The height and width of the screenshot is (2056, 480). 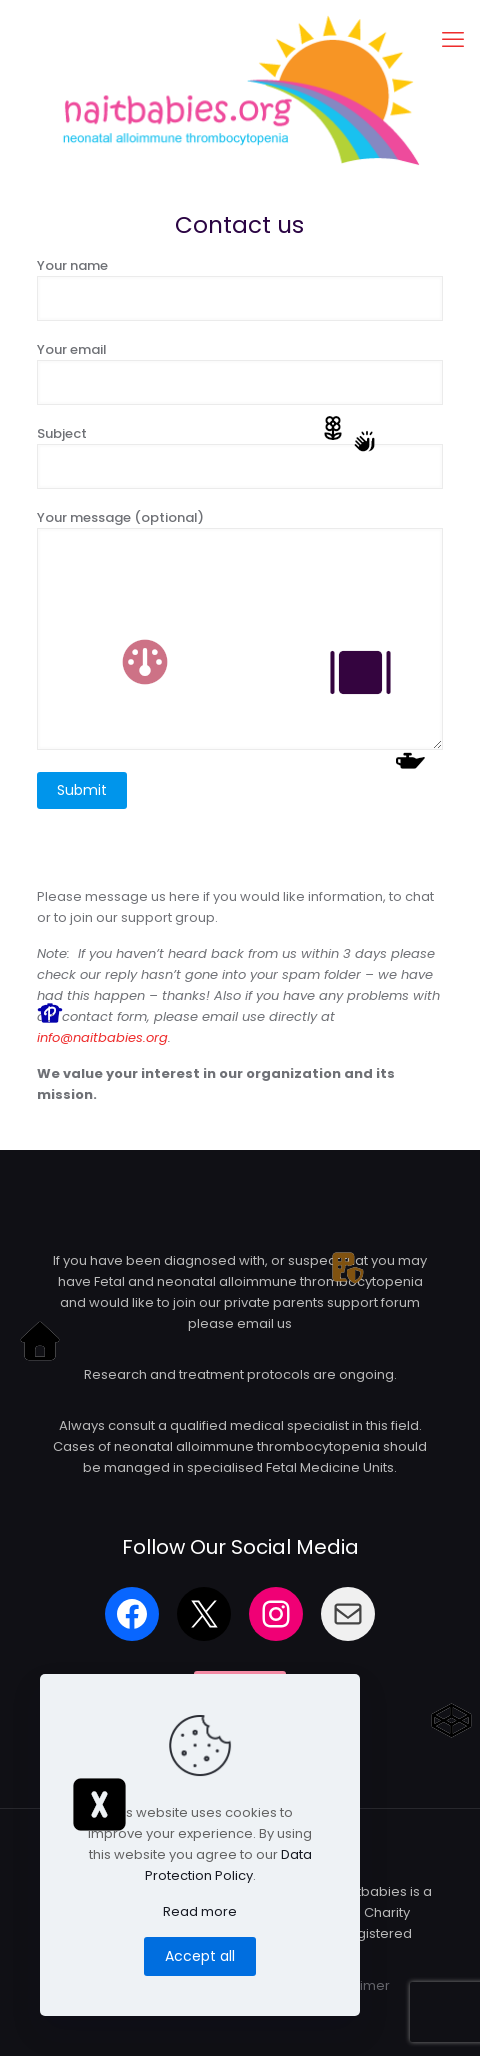 What do you see at coordinates (50, 1013) in the screenshot?
I see `open the palfed app or service` at bounding box center [50, 1013].